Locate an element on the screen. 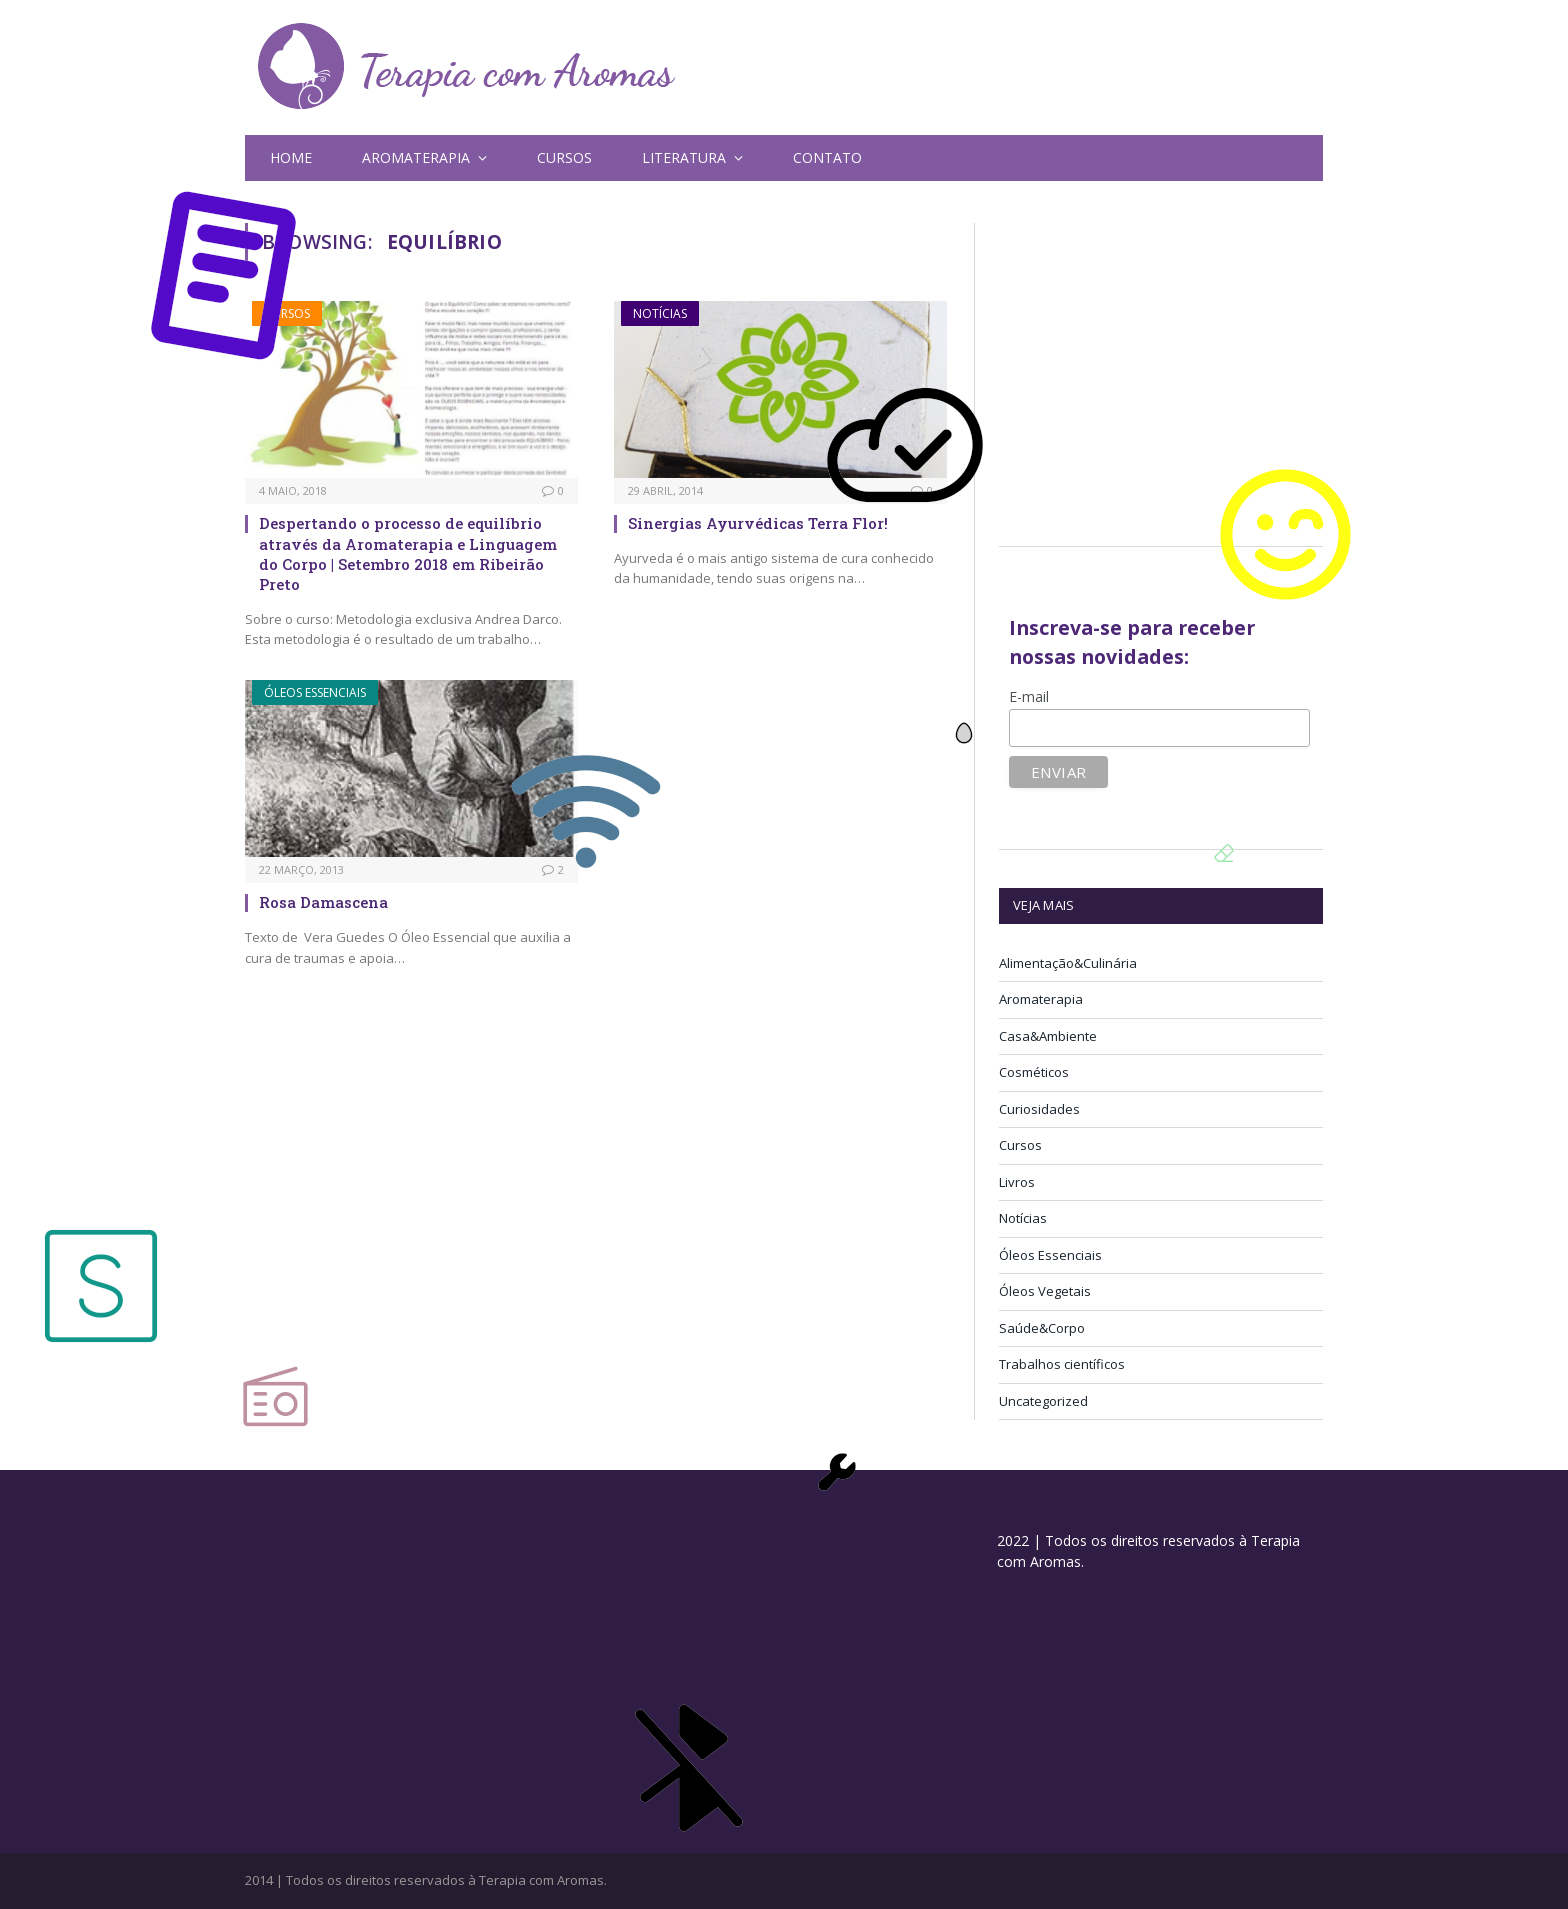 The image size is (1568, 1909). erase or clear content is located at coordinates (1224, 853).